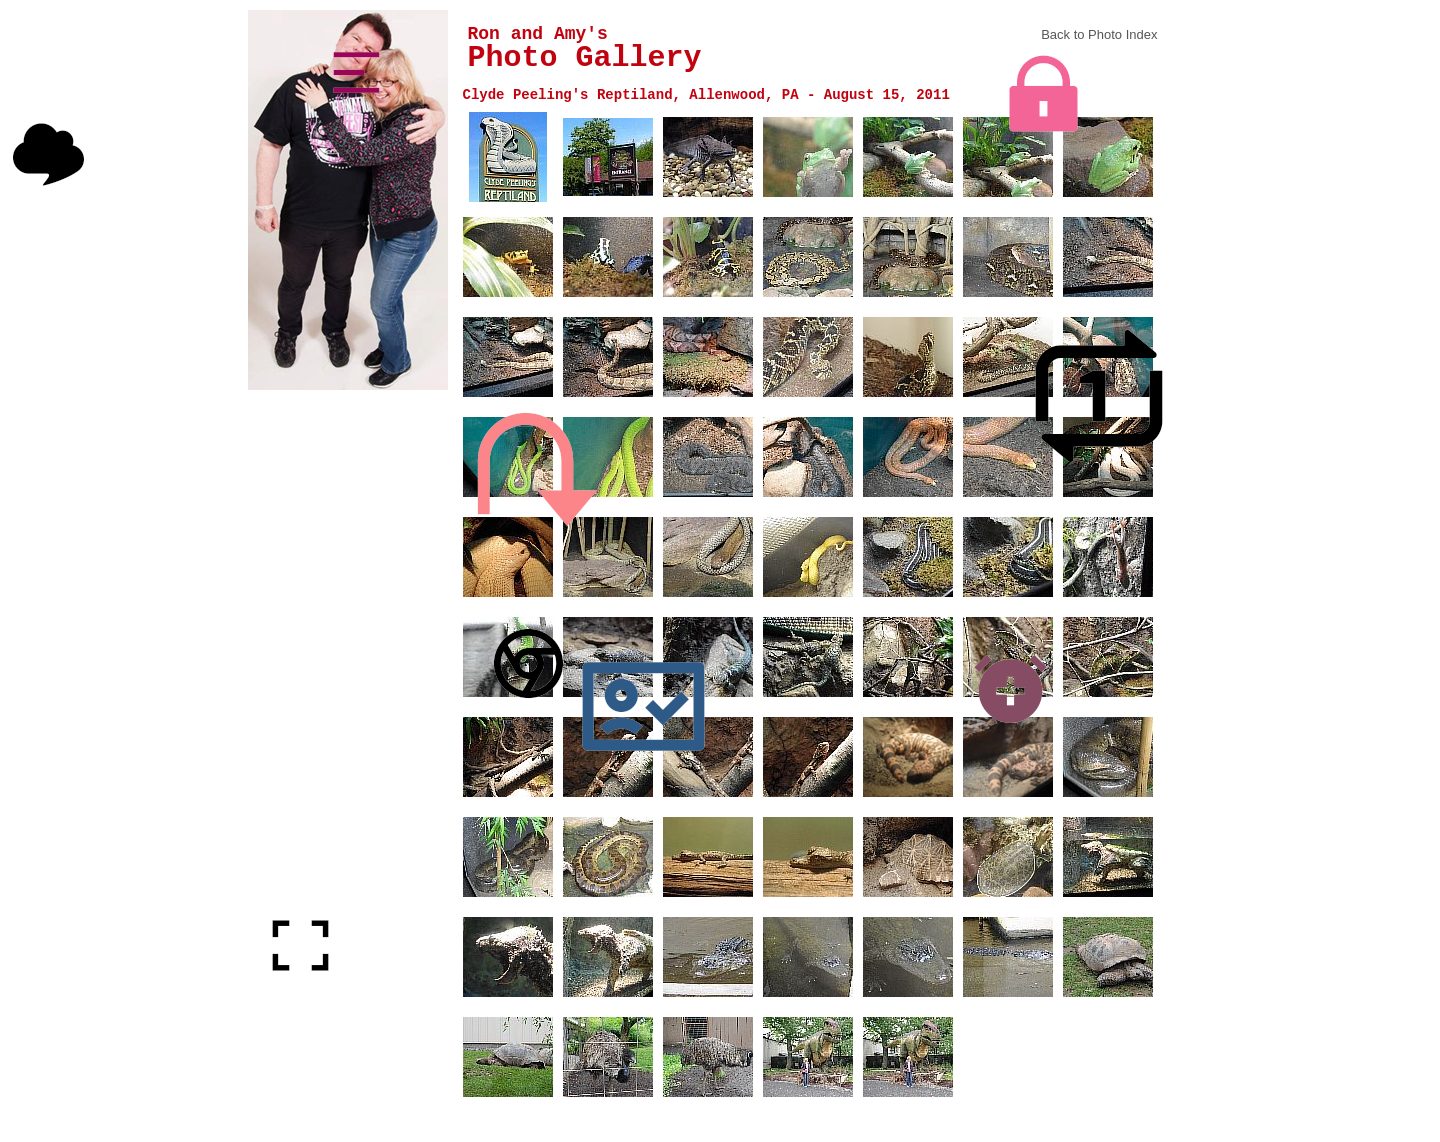 The image size is (1440, 1142). Describe the element at coordinates (300, 945) in the screenshot. I see `enter fullscreen mode` at that location.